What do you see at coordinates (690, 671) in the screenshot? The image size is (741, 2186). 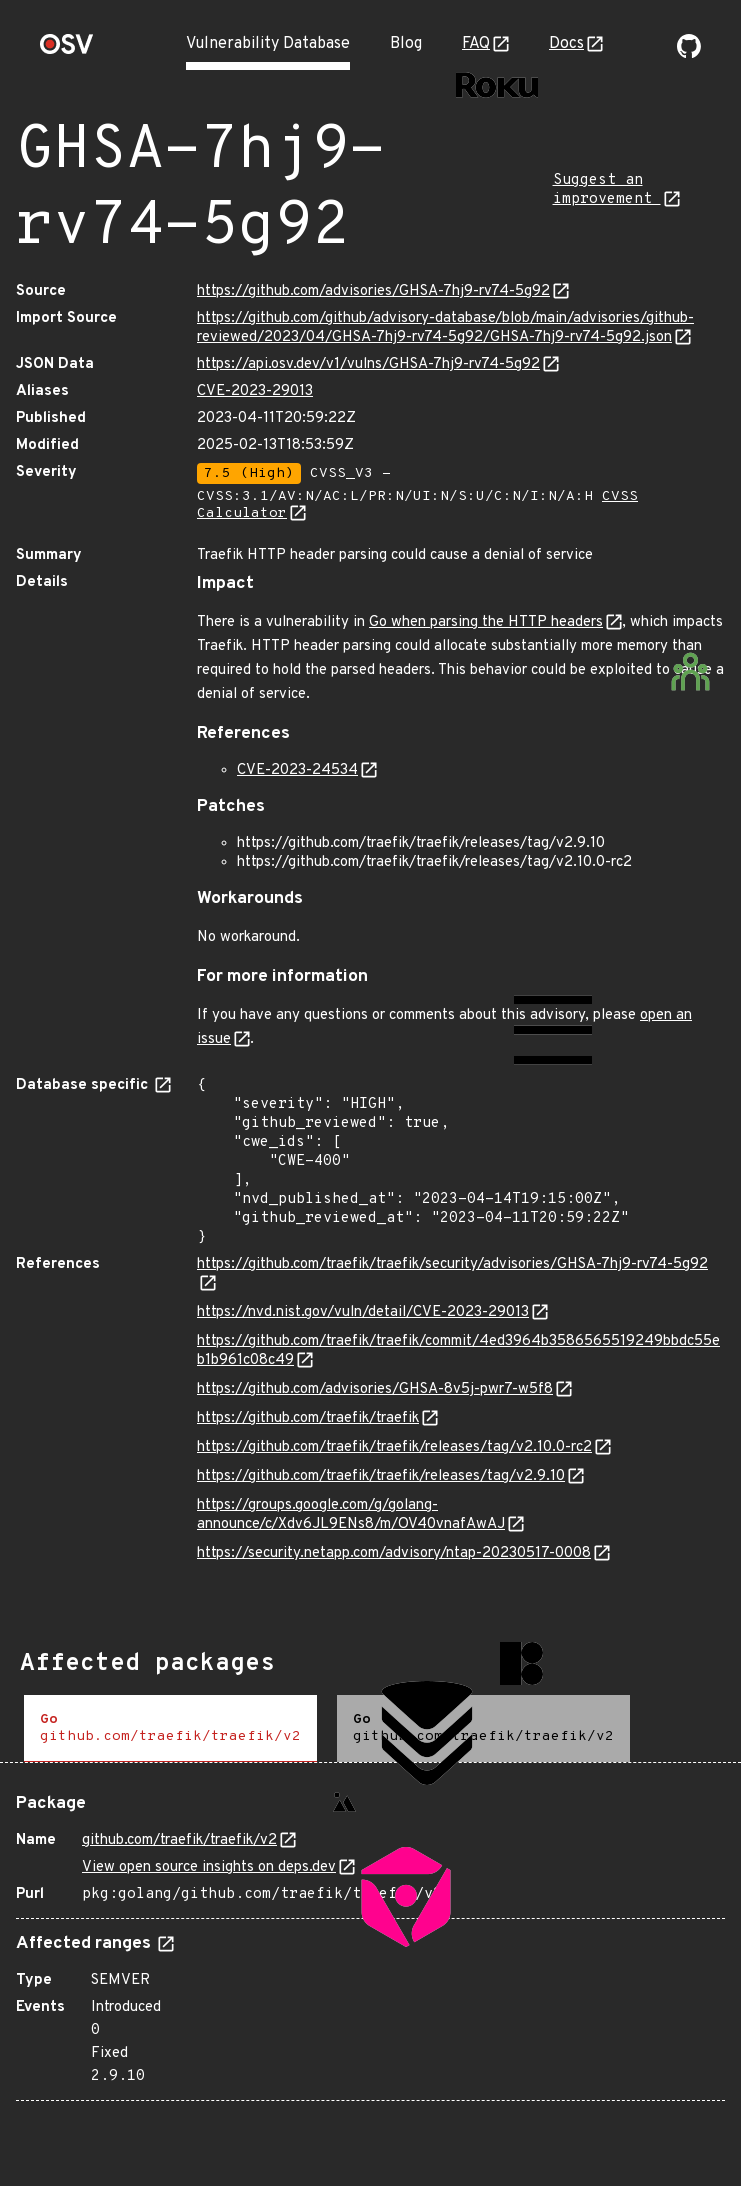 I see `view team members` at bounding box center [690, 671].